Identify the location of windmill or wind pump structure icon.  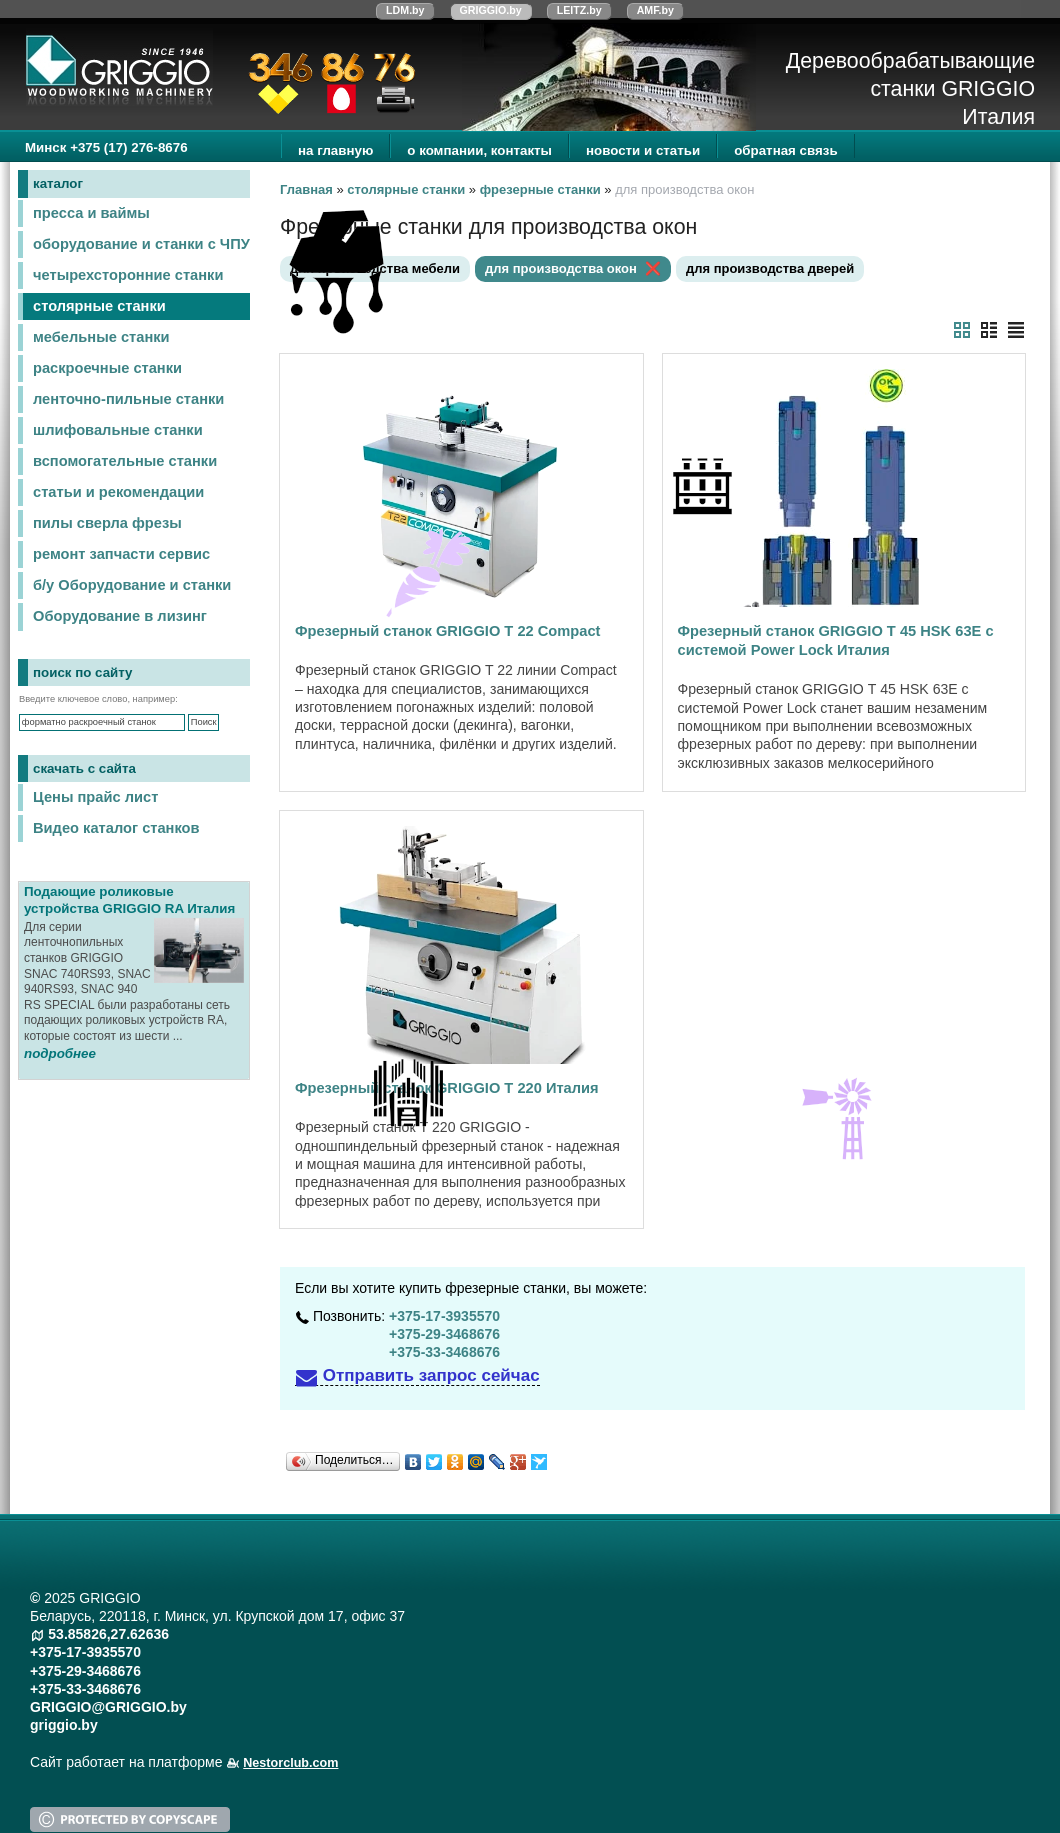
(837, 1117).